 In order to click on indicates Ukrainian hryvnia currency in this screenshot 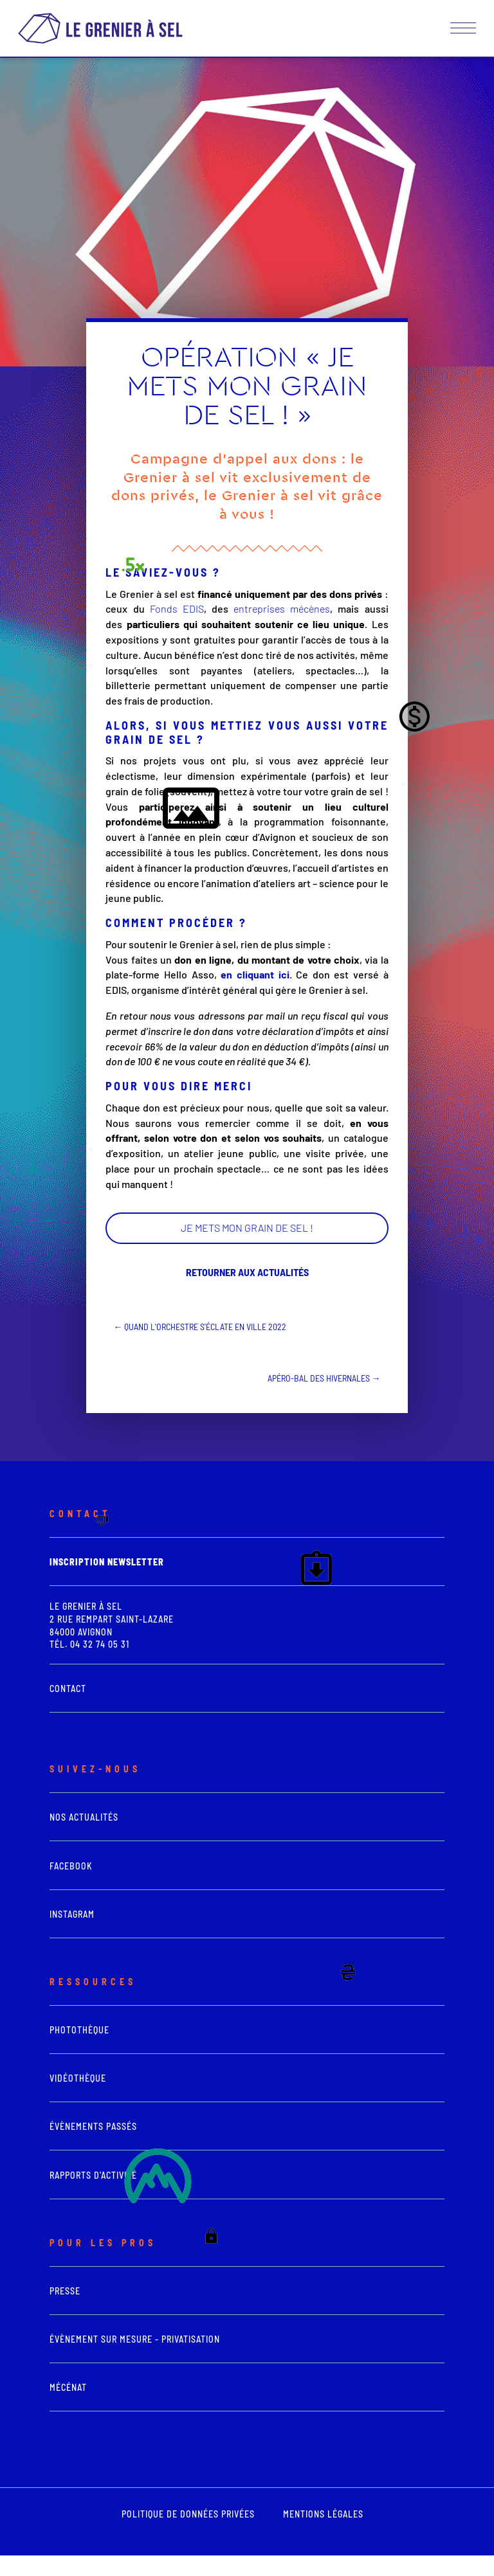, I will do `click(348, 1972)`.